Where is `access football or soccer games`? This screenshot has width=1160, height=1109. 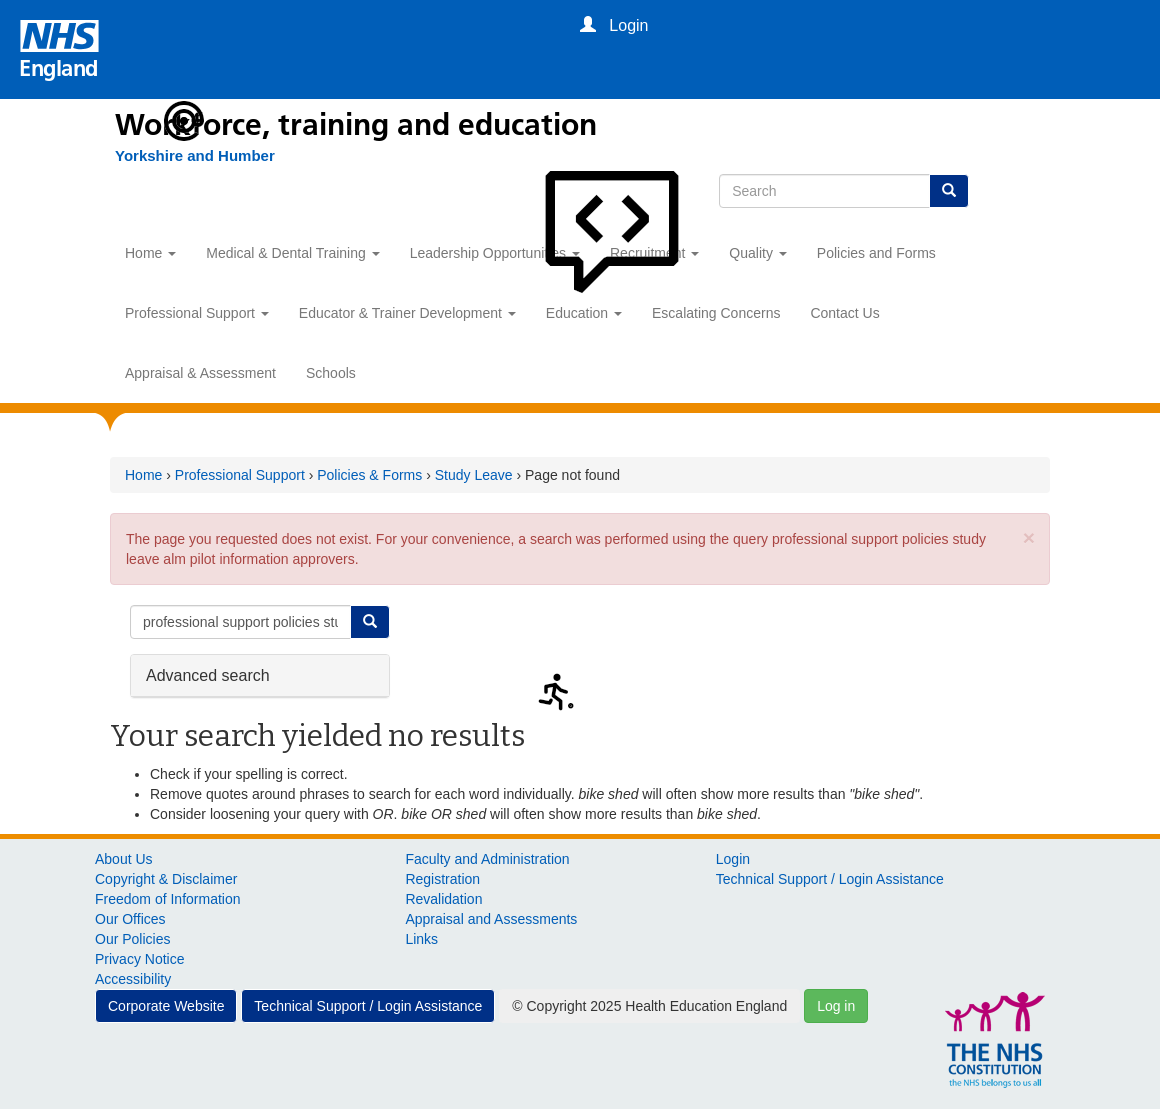 access football or soccer games is located at coordinates (557, 692).